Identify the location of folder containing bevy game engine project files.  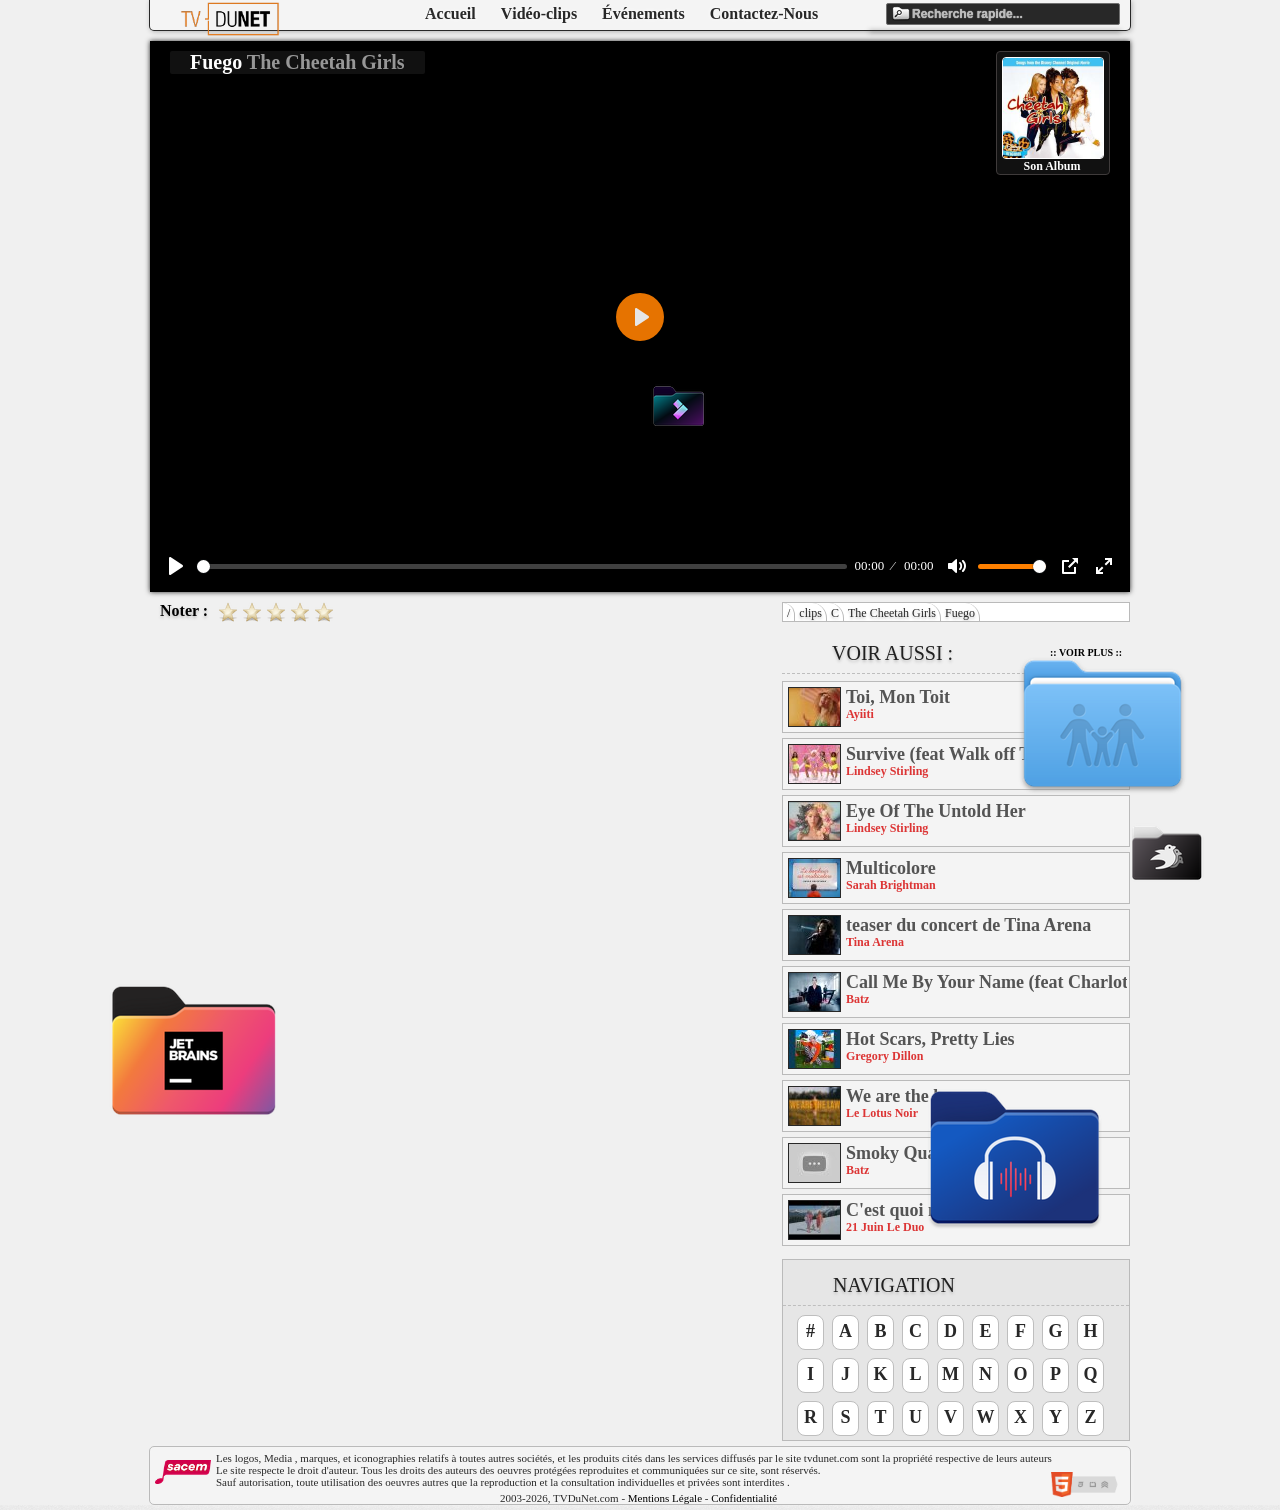
(1166, 854).